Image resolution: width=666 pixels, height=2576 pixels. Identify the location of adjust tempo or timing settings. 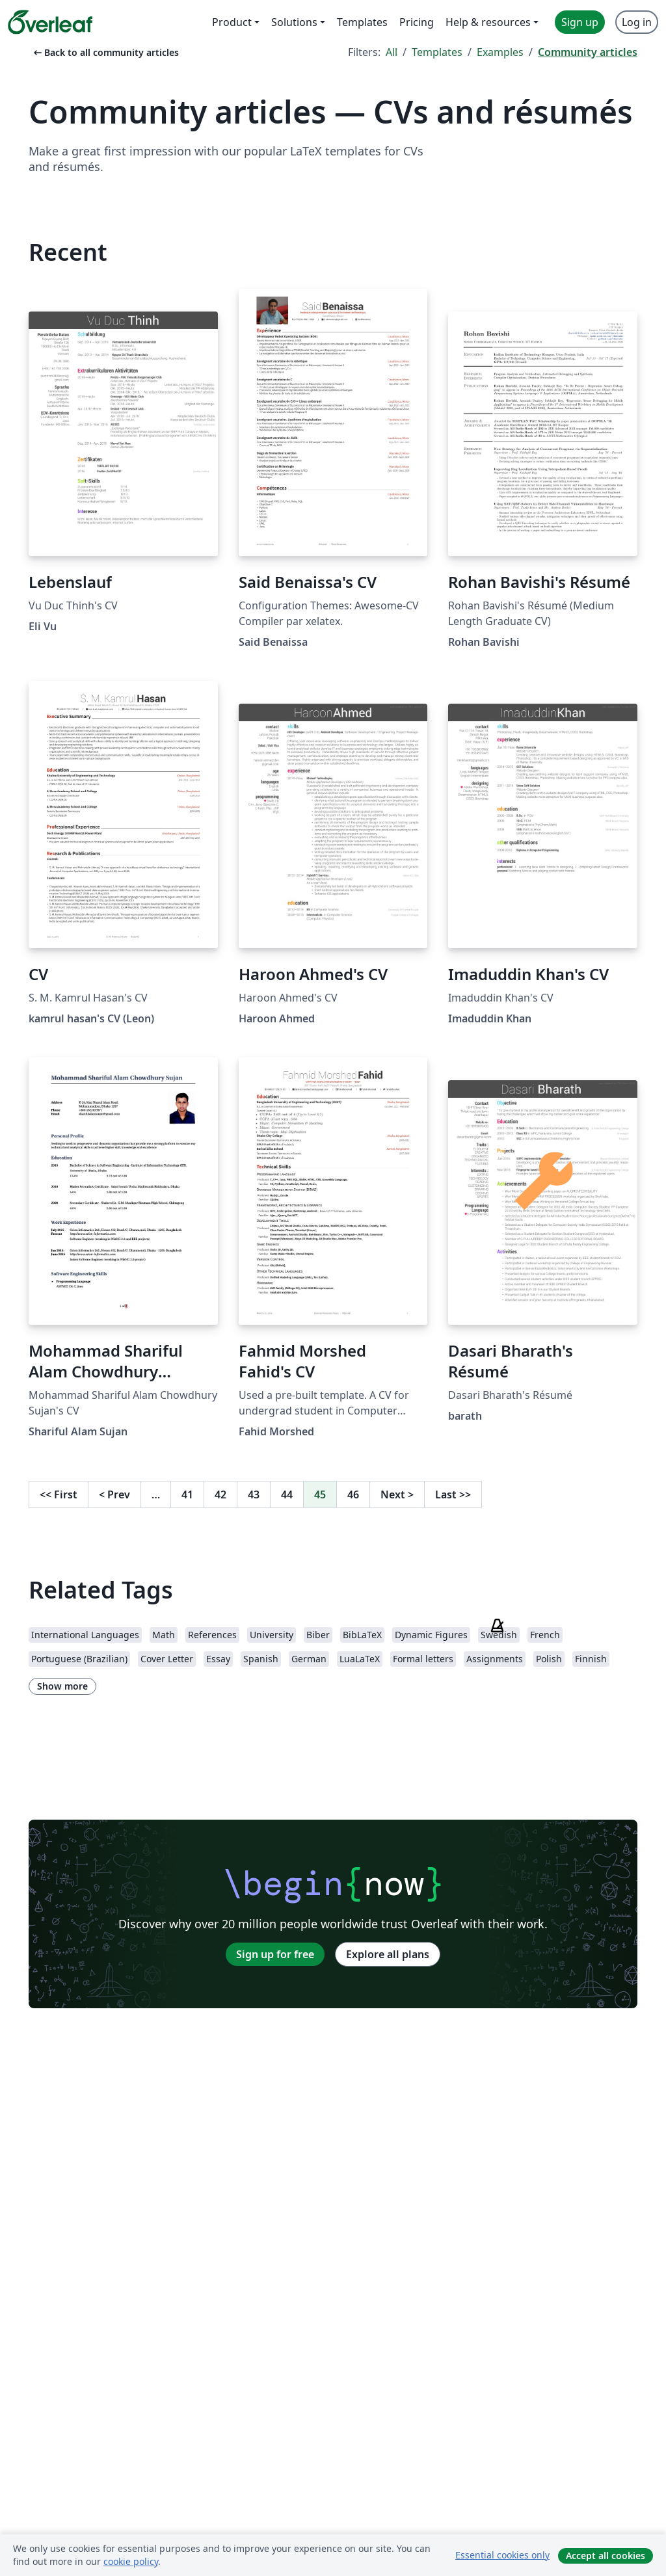
(497, 1625).